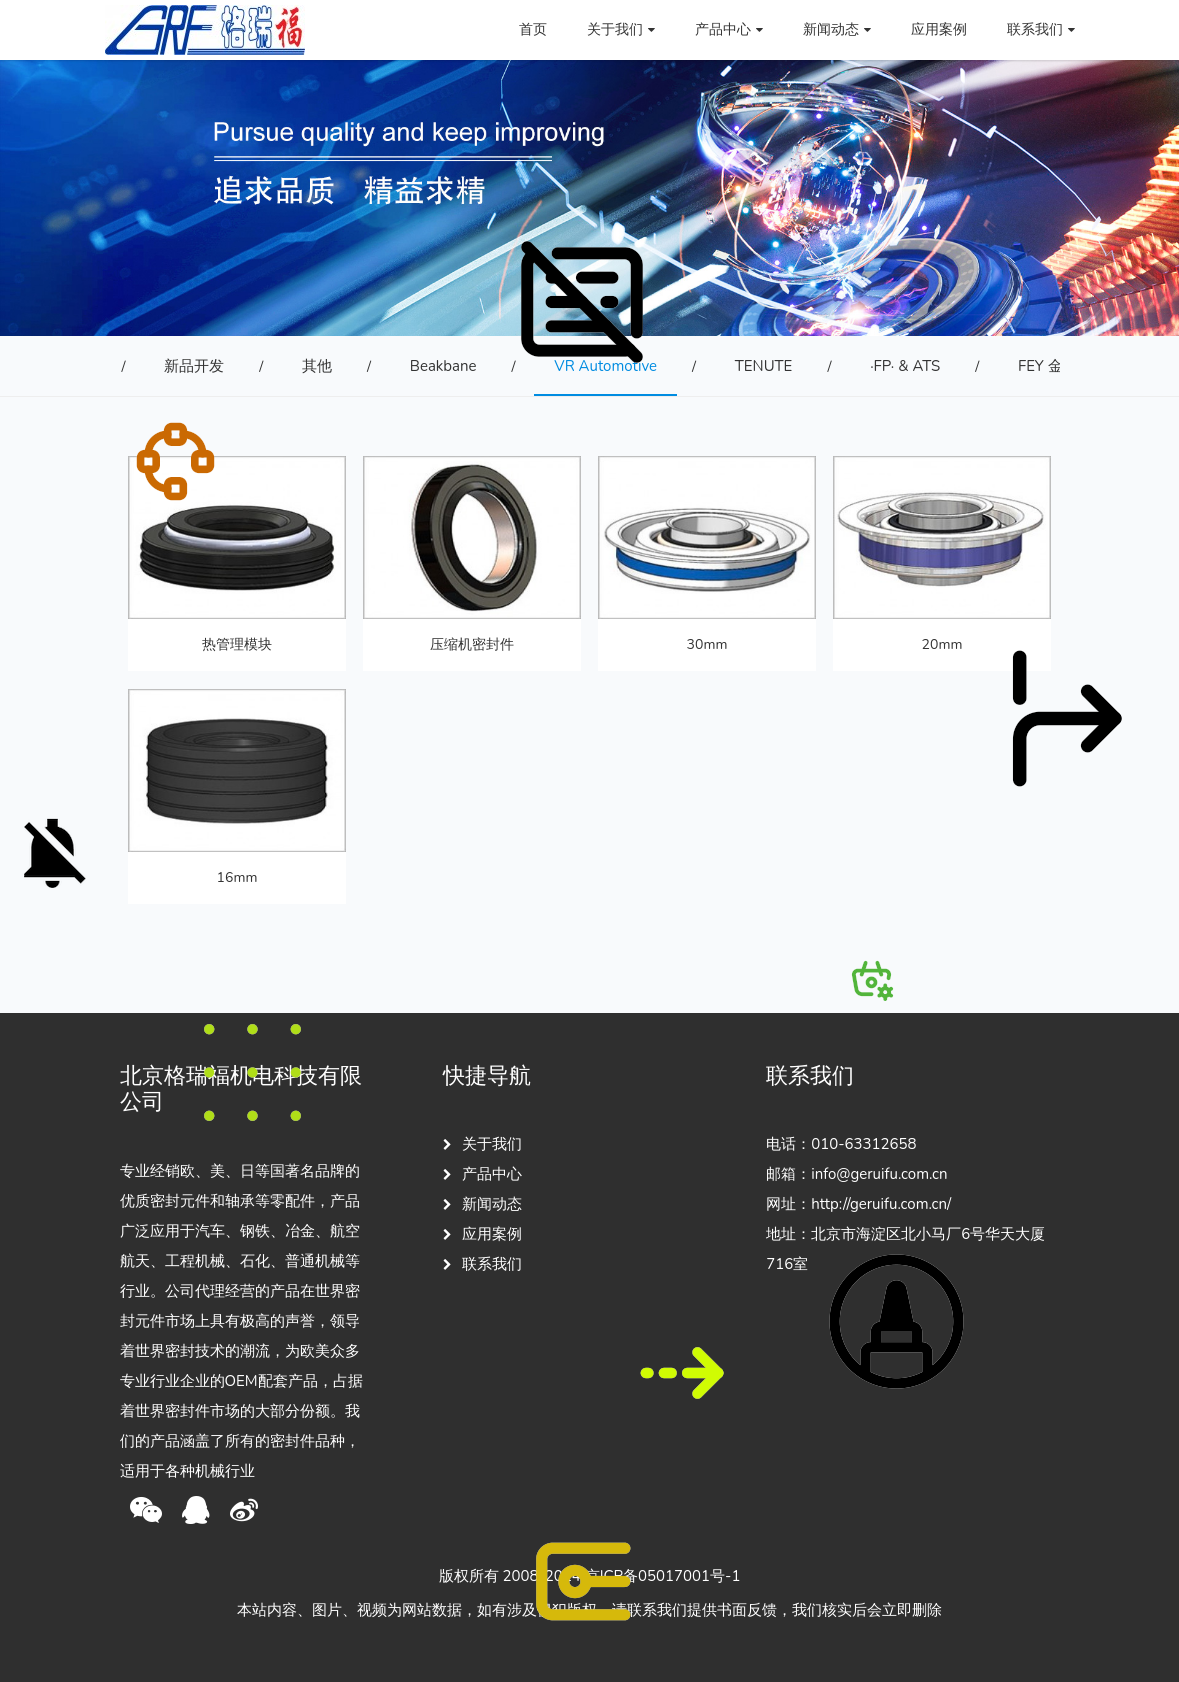  I want to click on access your wallet or payment methods, so click(580, 1581).